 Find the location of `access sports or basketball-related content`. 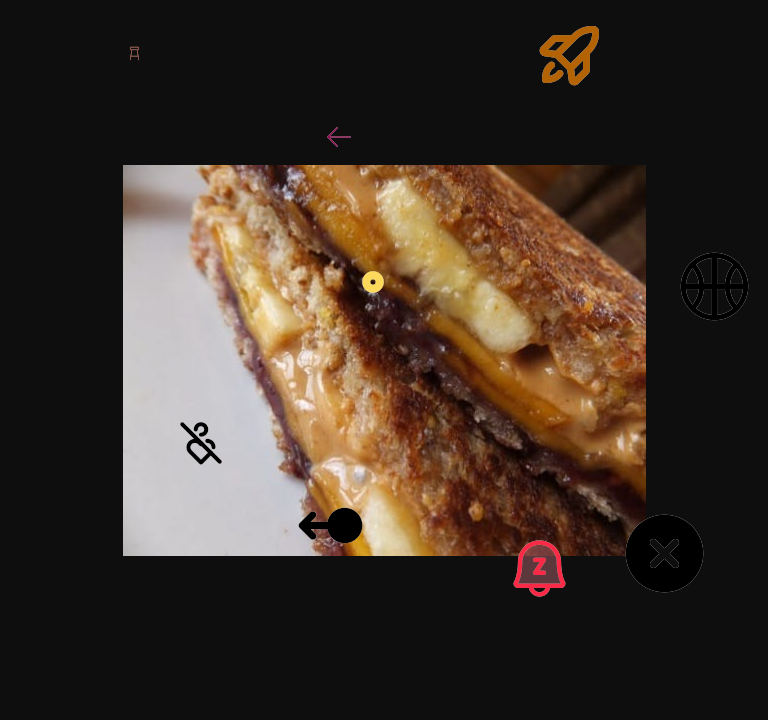

access sports or basketball-related content is located at coordinates (714, 286).